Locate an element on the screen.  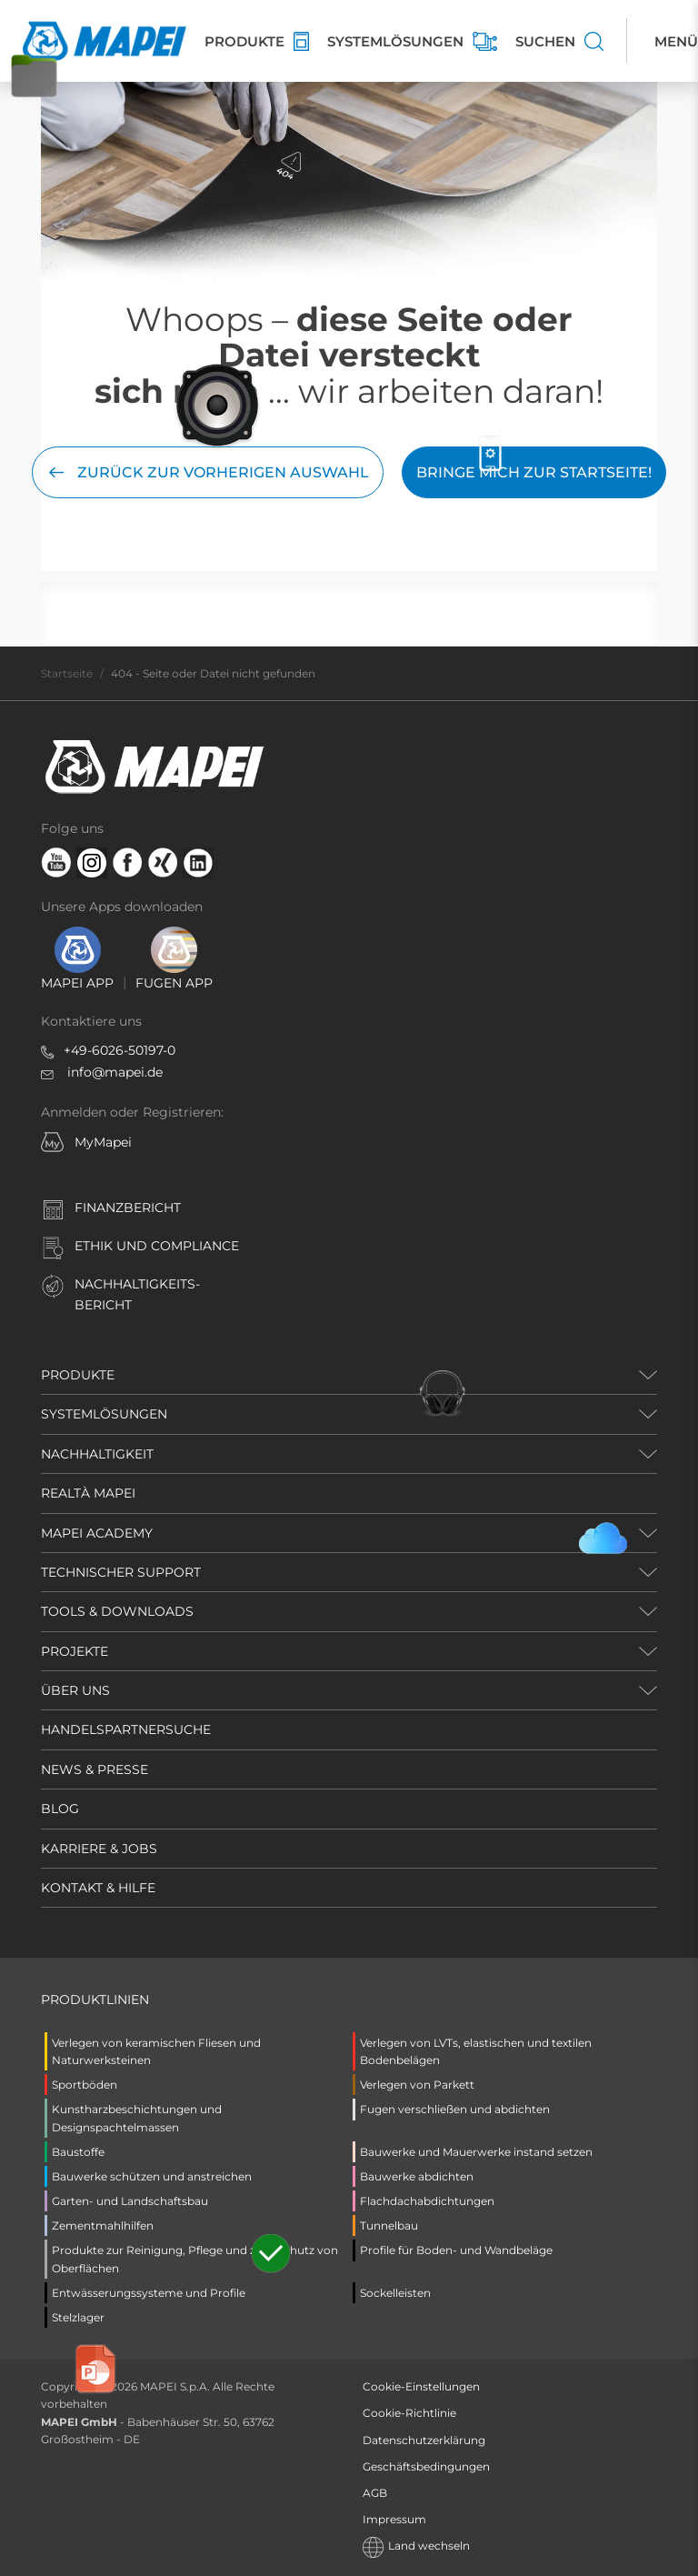
indicates kde connect is running in the system tray is located at coordinates (490, 453).